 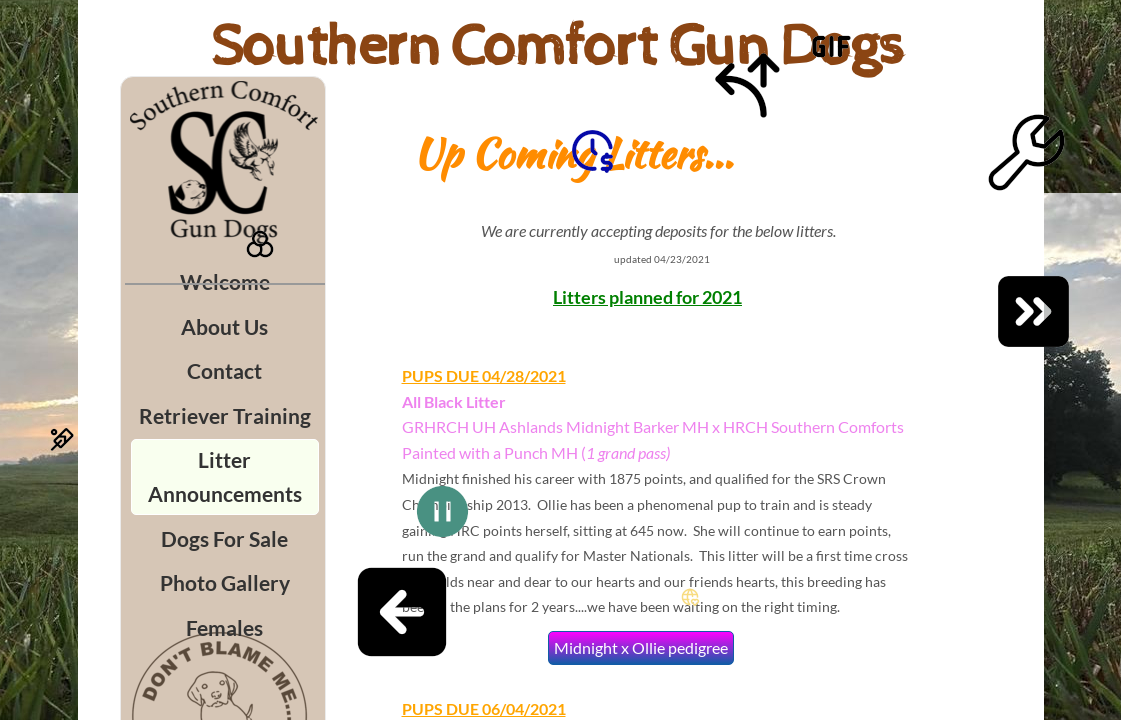 I want to click on pause media playback, so click(x=442, y=511).